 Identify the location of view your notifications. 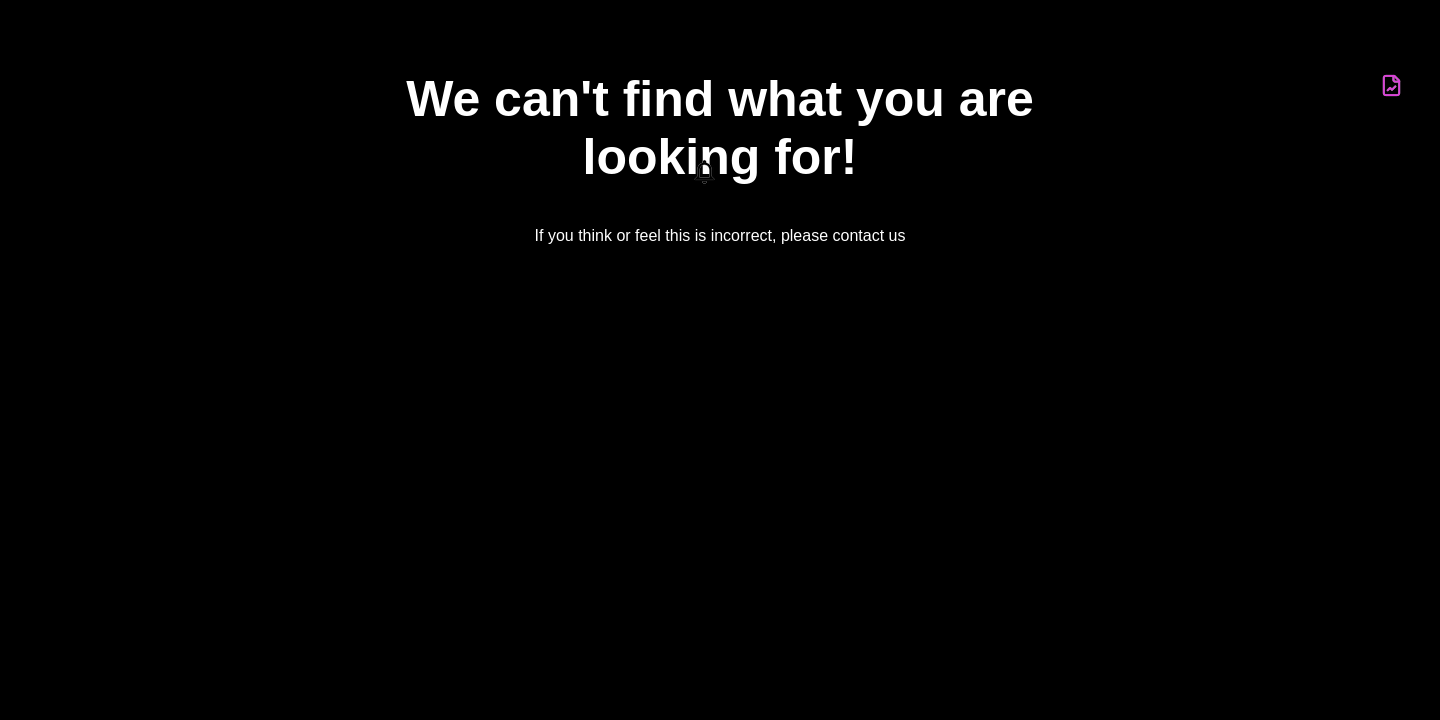
(704, 171).